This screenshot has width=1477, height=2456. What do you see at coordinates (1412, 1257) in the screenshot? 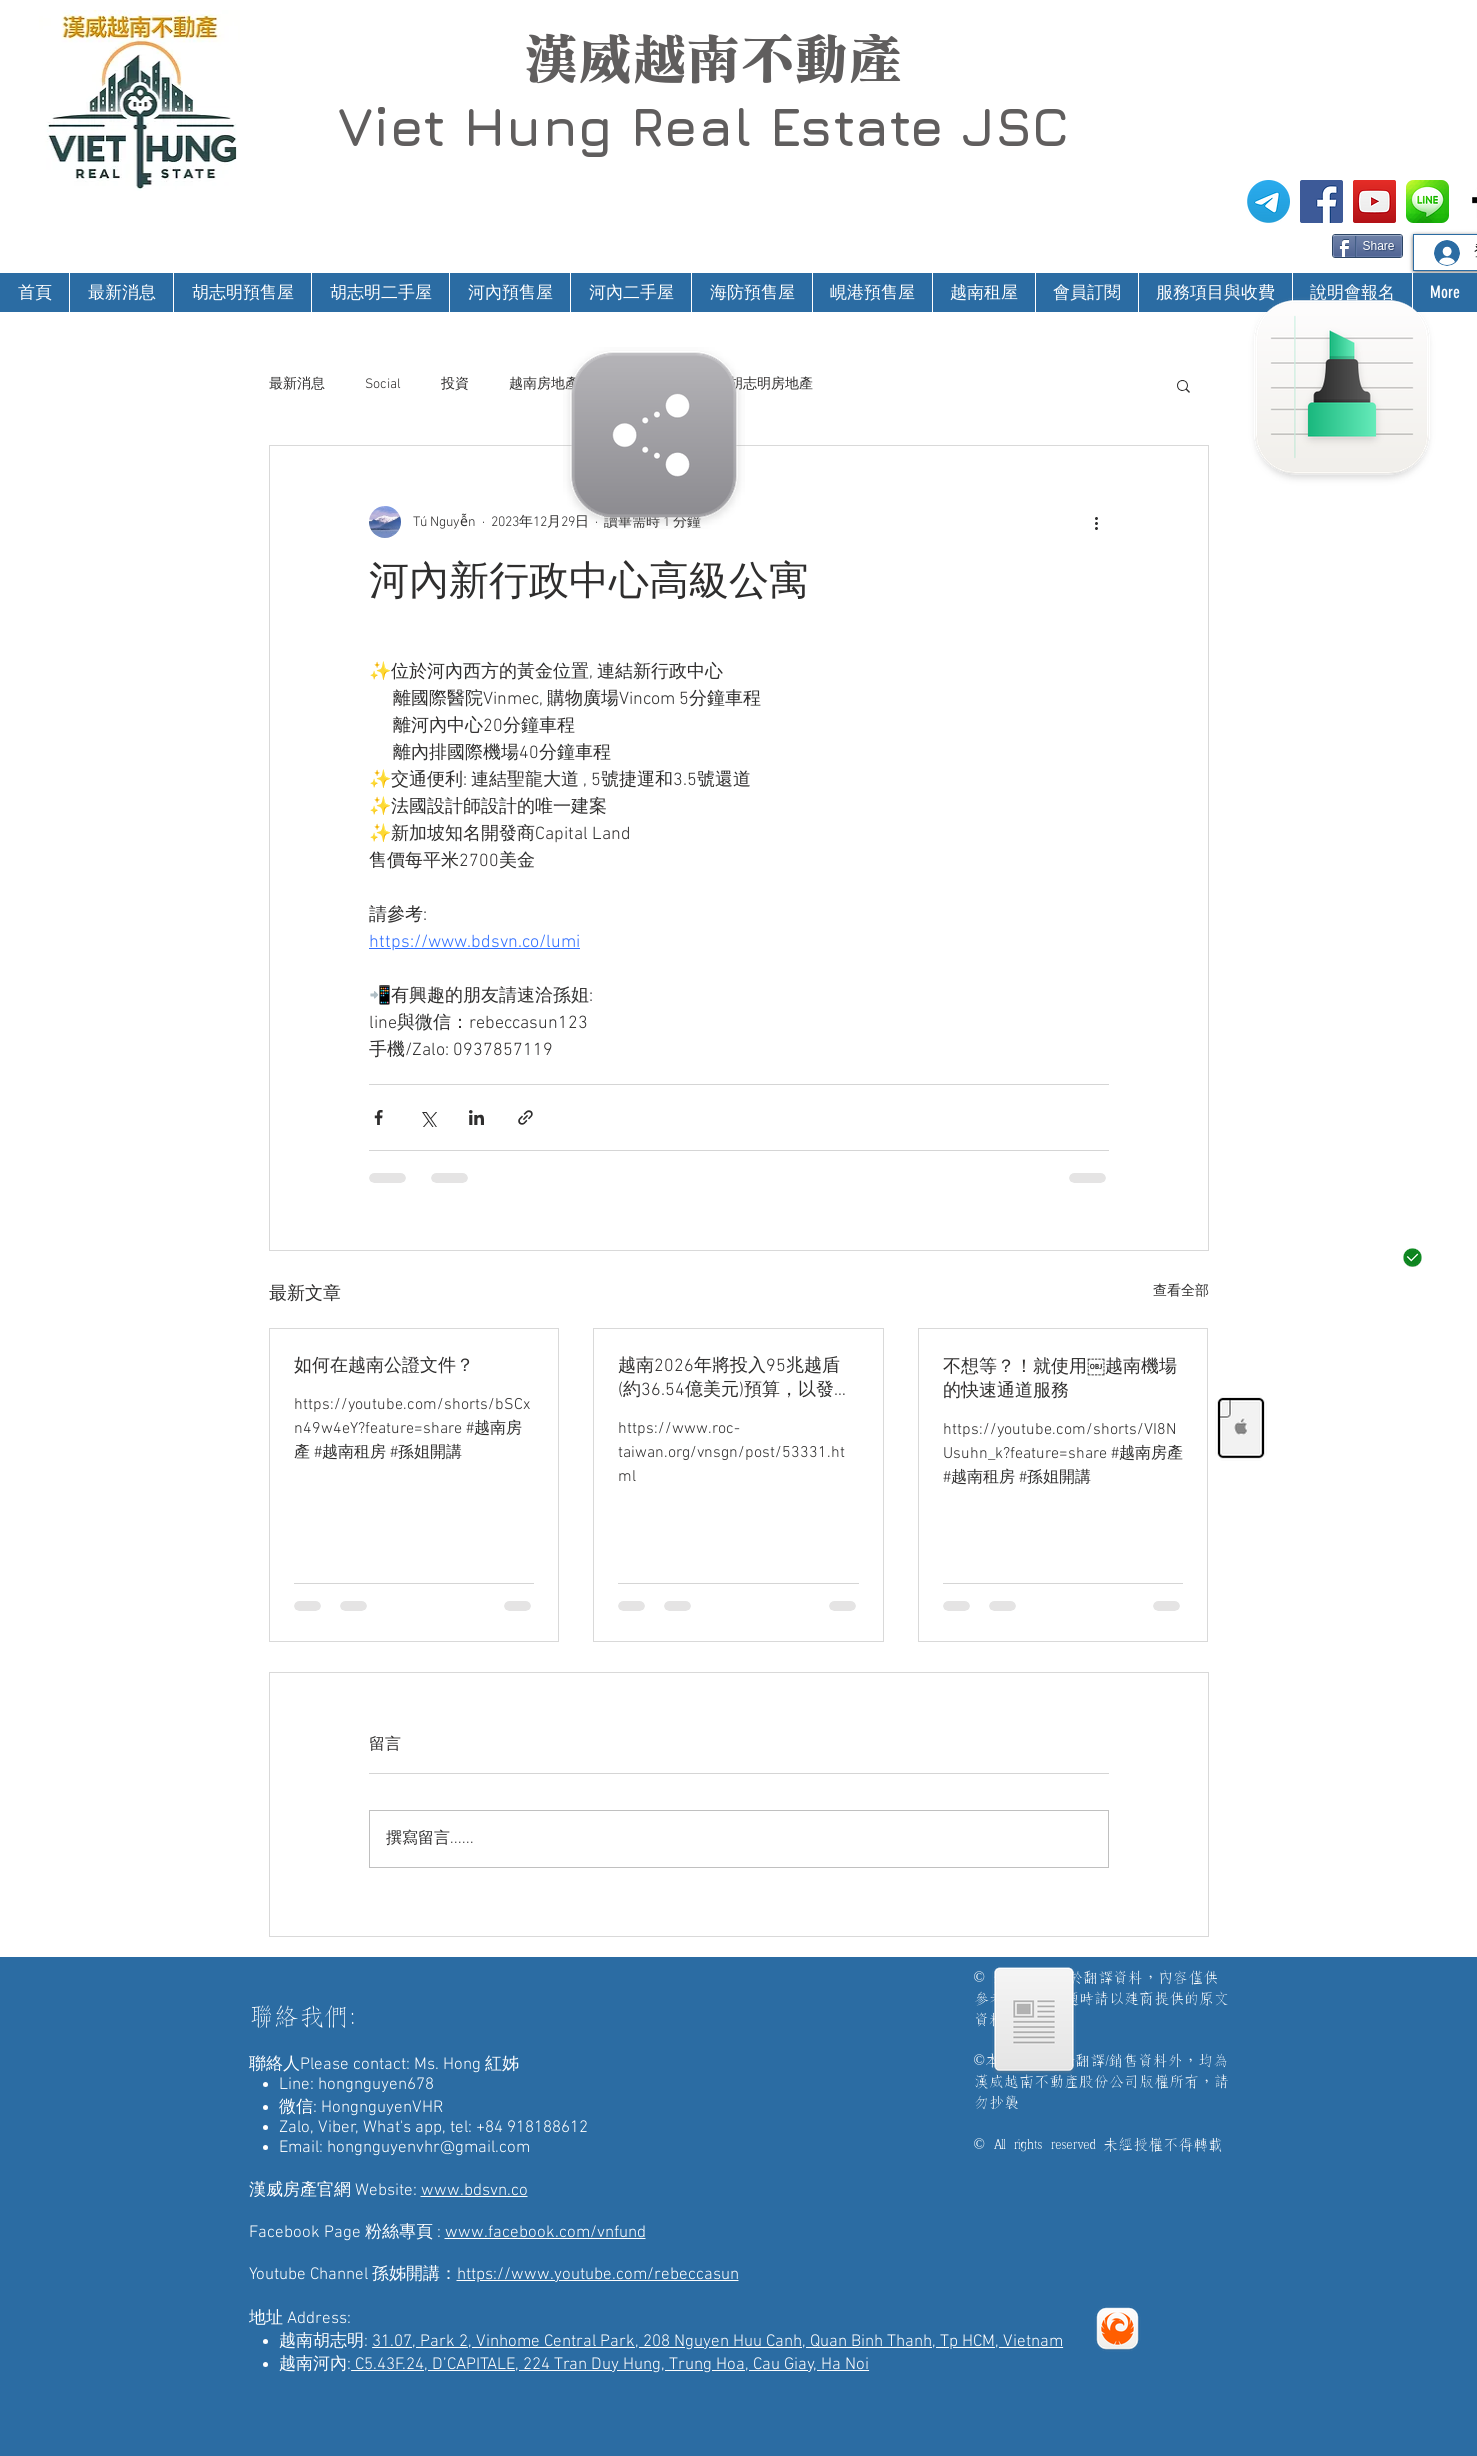
I see `indicates dropbox file is fully synced` at bounding box center [1412, 1257].